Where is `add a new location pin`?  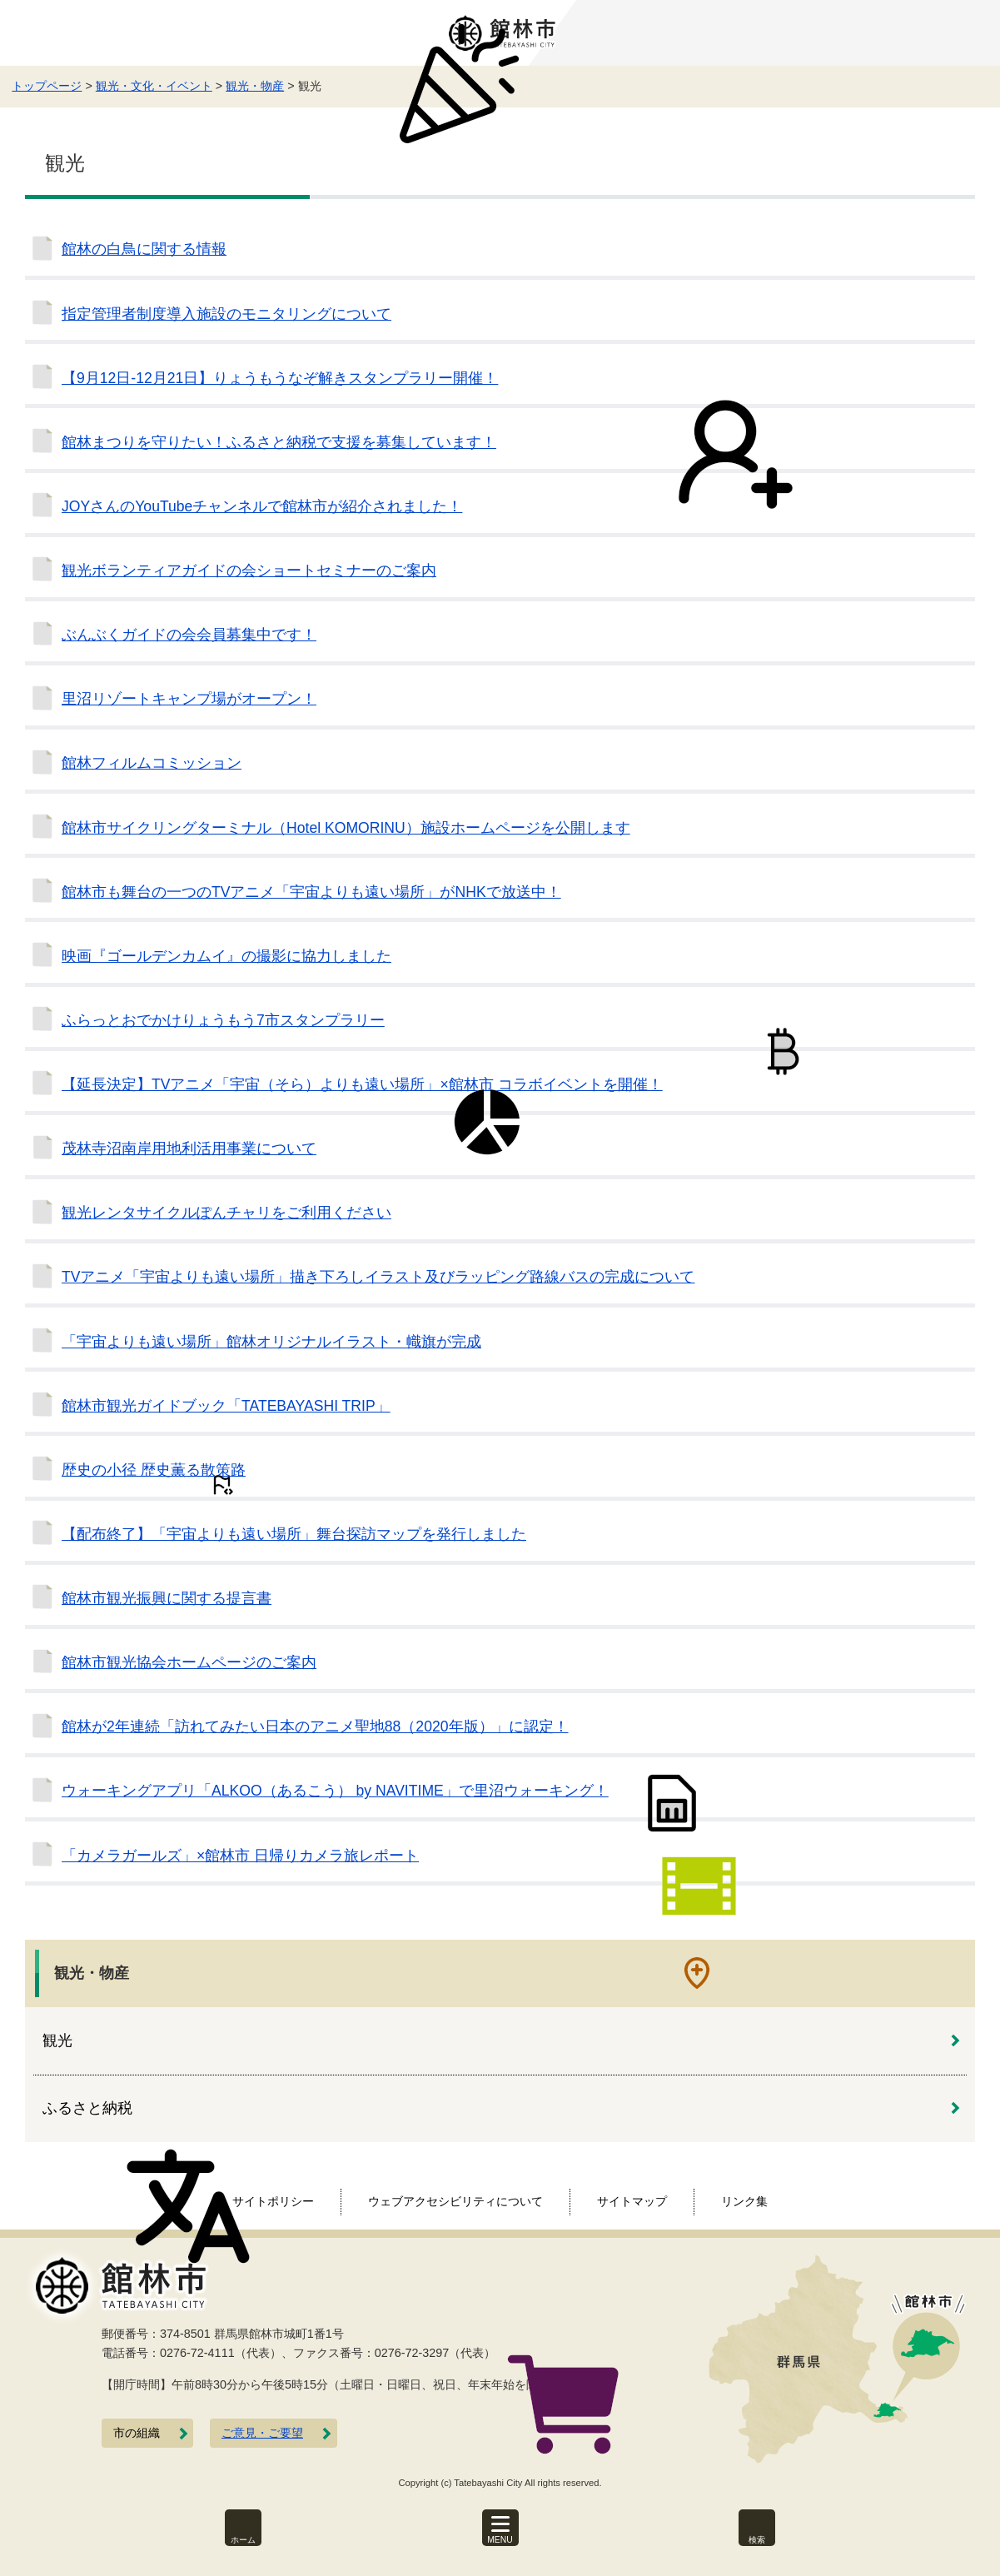
add a new location pin is located at coordinates (697, 1973).